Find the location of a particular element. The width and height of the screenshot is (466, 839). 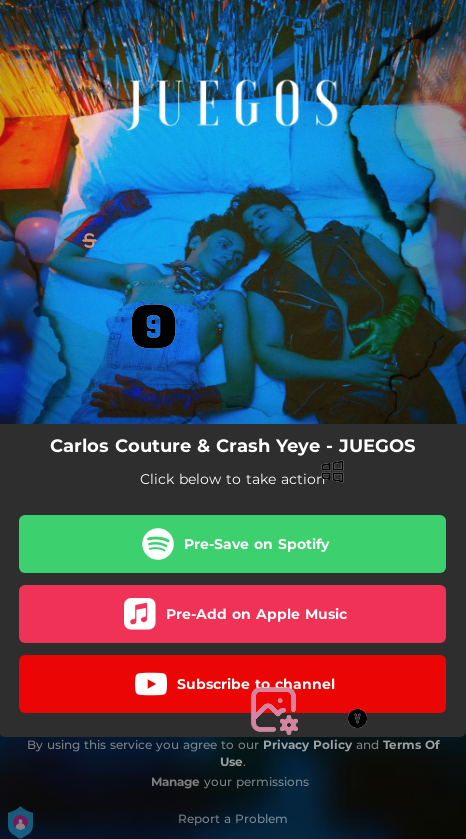

indicates item number 9 in a list or sequence is located at coordinates (153, 326).